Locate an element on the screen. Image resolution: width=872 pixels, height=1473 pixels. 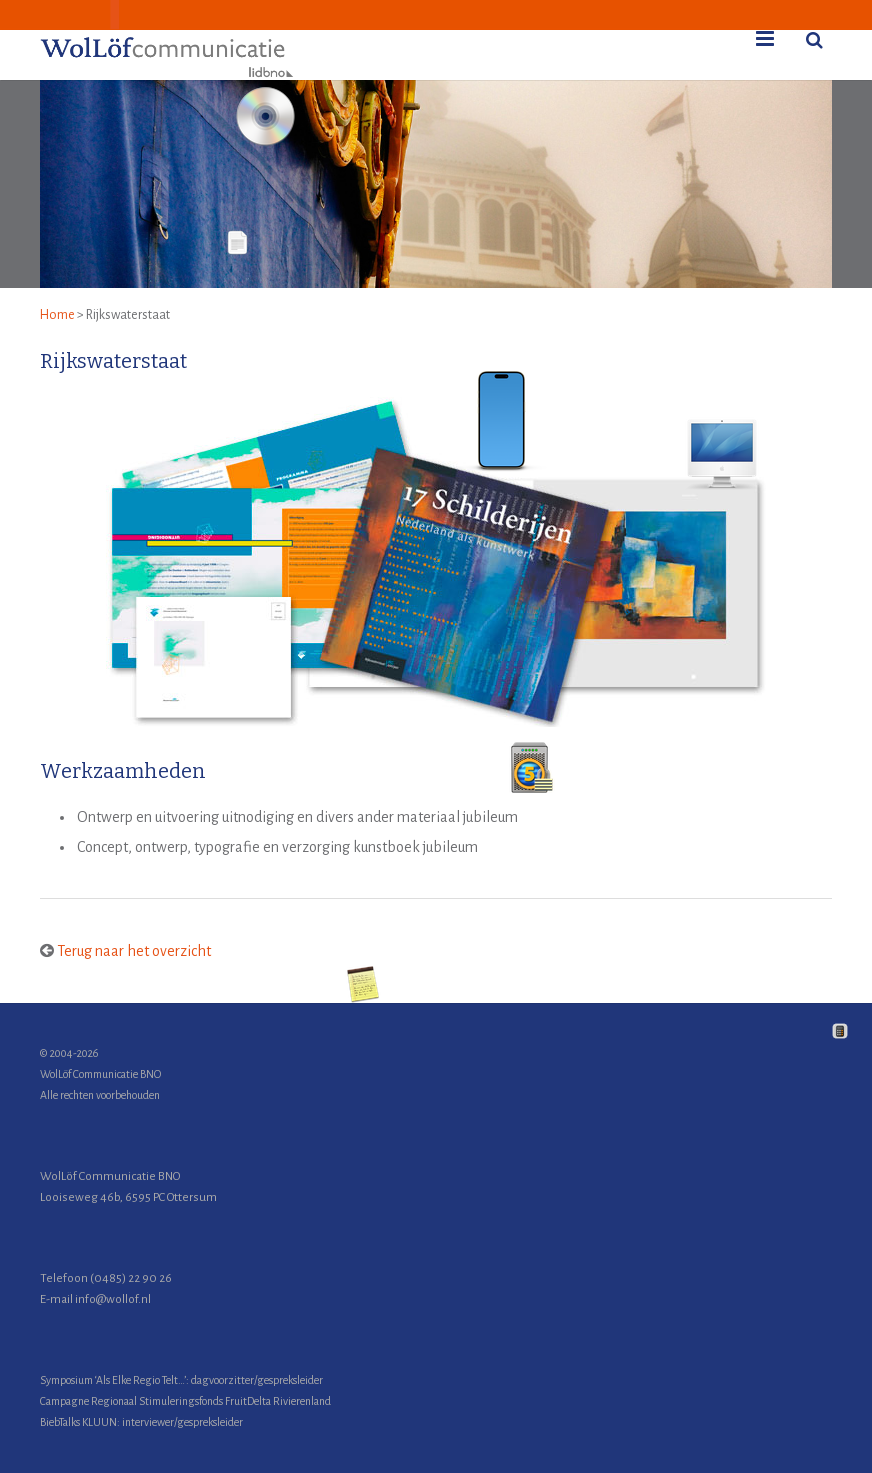
represents an iMac desktop computer is located at coordinates (722, 450).